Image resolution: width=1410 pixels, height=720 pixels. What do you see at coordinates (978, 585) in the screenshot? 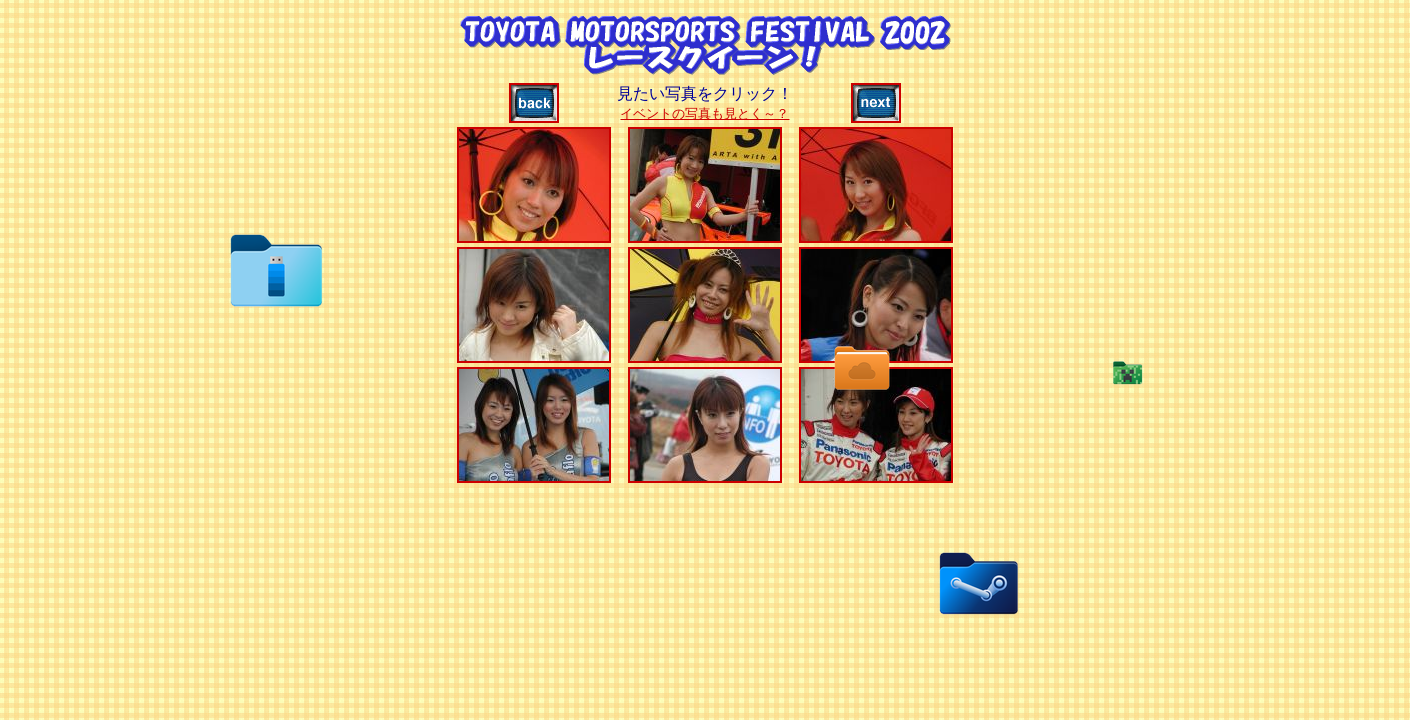
I see `open your Steam games folder` at bounding box center [978, 585].